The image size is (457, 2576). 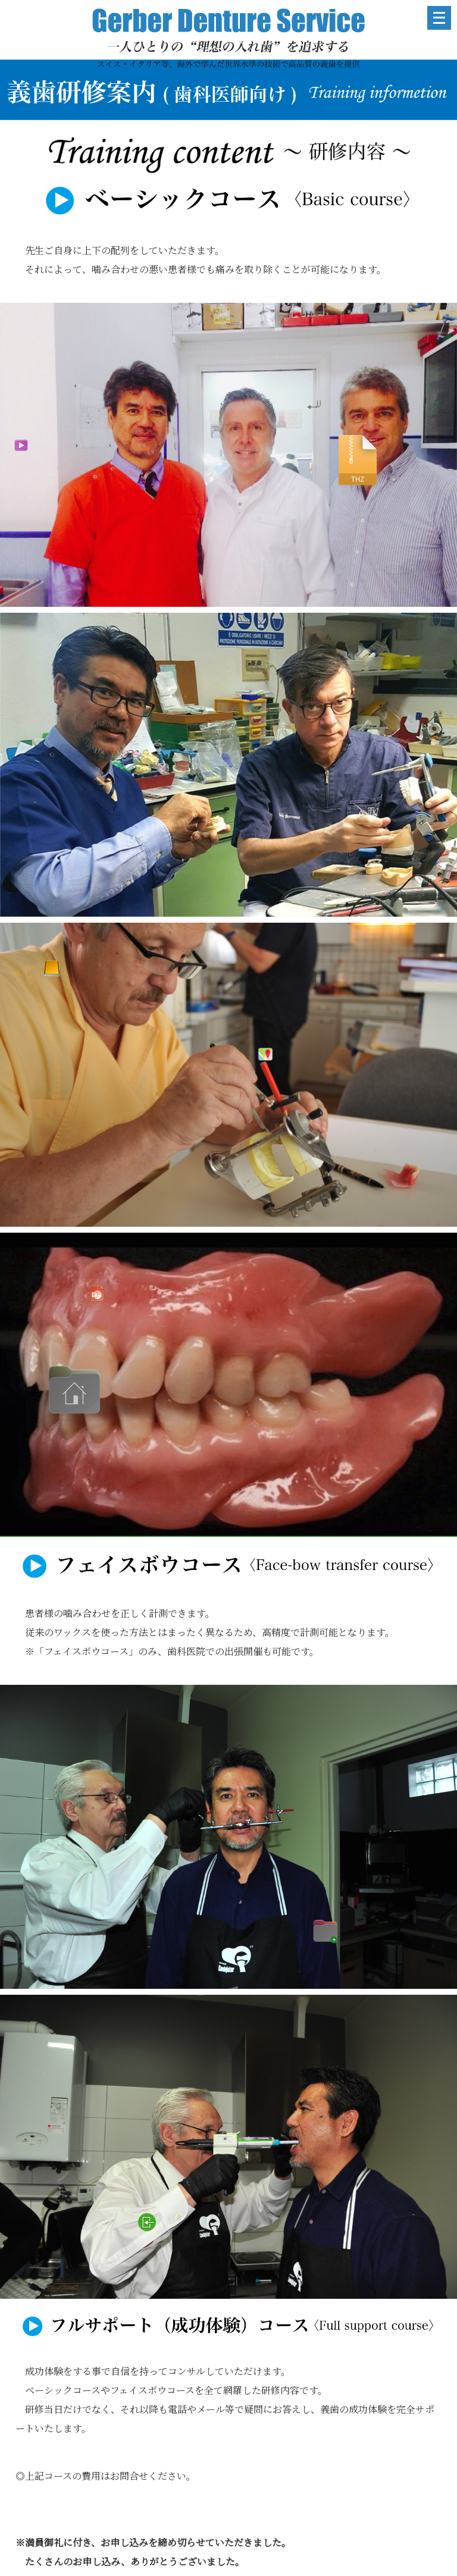 I want to click on reply to all recipients of an email, so click(x=314, y=404).